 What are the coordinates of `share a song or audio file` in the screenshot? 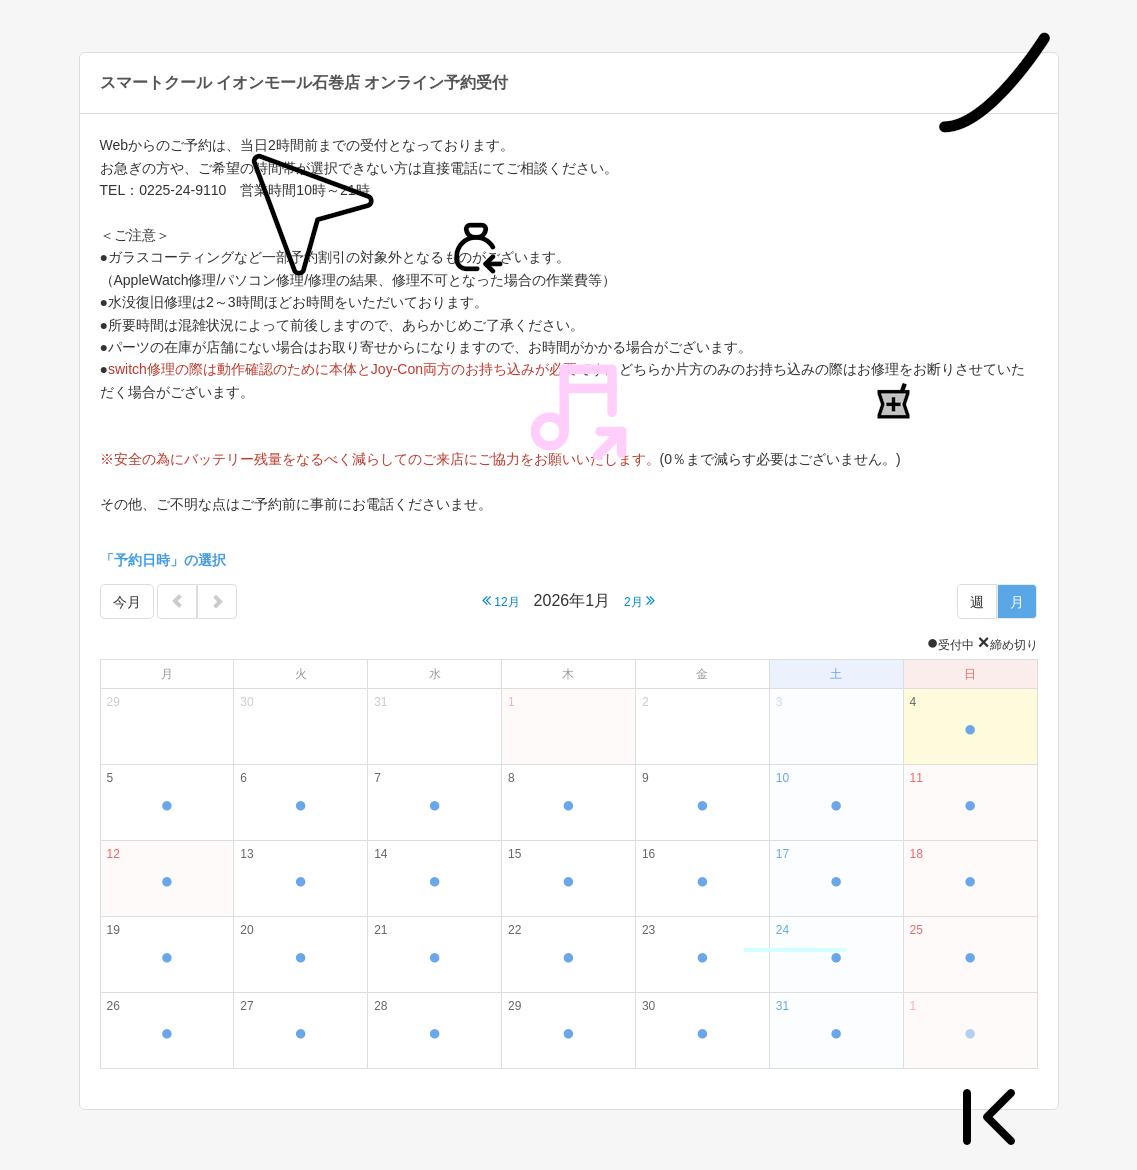 It's located at (578, 407).